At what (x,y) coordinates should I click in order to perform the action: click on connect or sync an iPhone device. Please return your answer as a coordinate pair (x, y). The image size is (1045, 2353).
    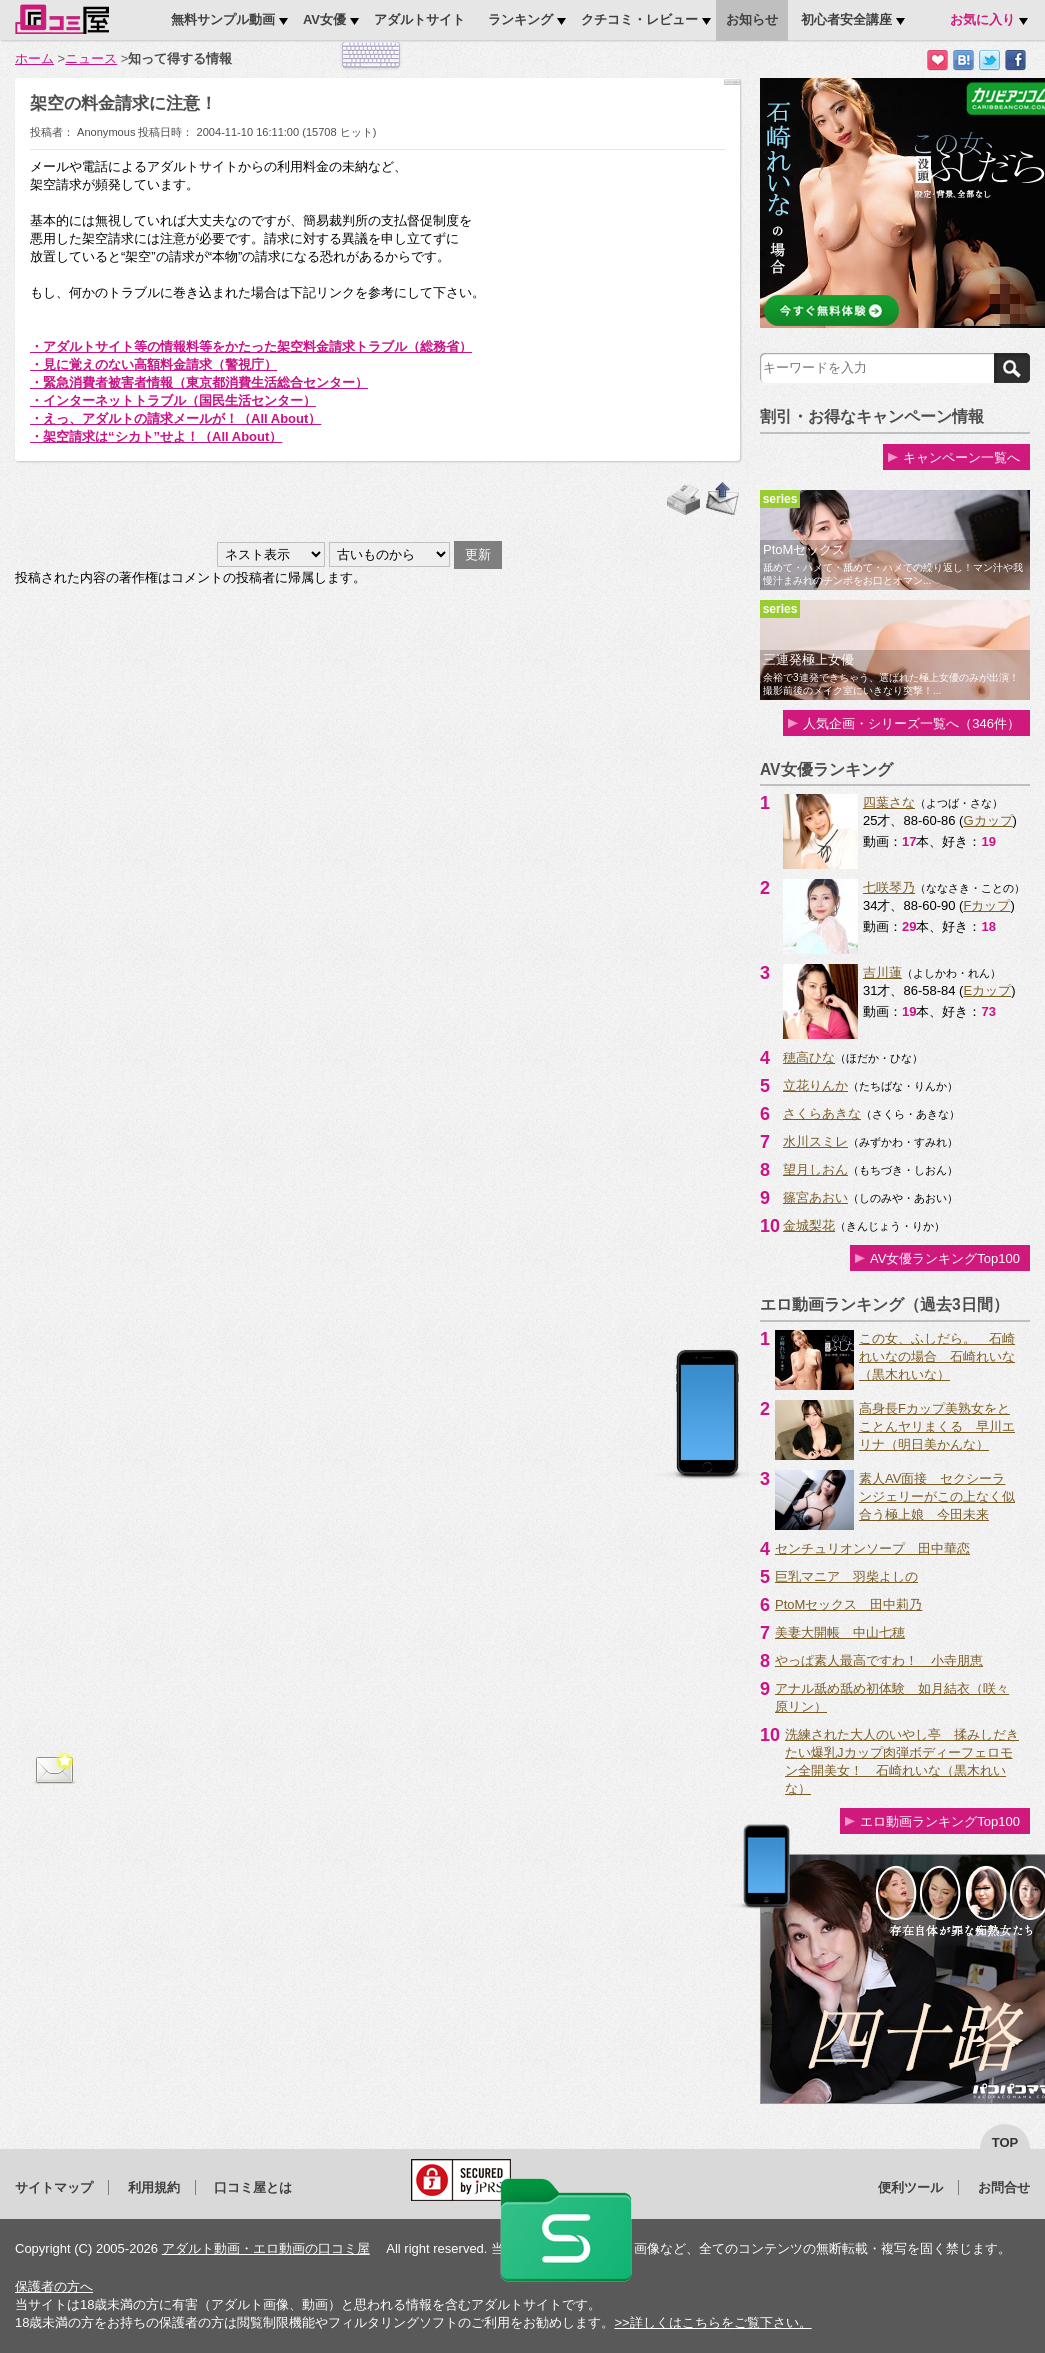
    Looking at the image, I should click on (707, 1414).